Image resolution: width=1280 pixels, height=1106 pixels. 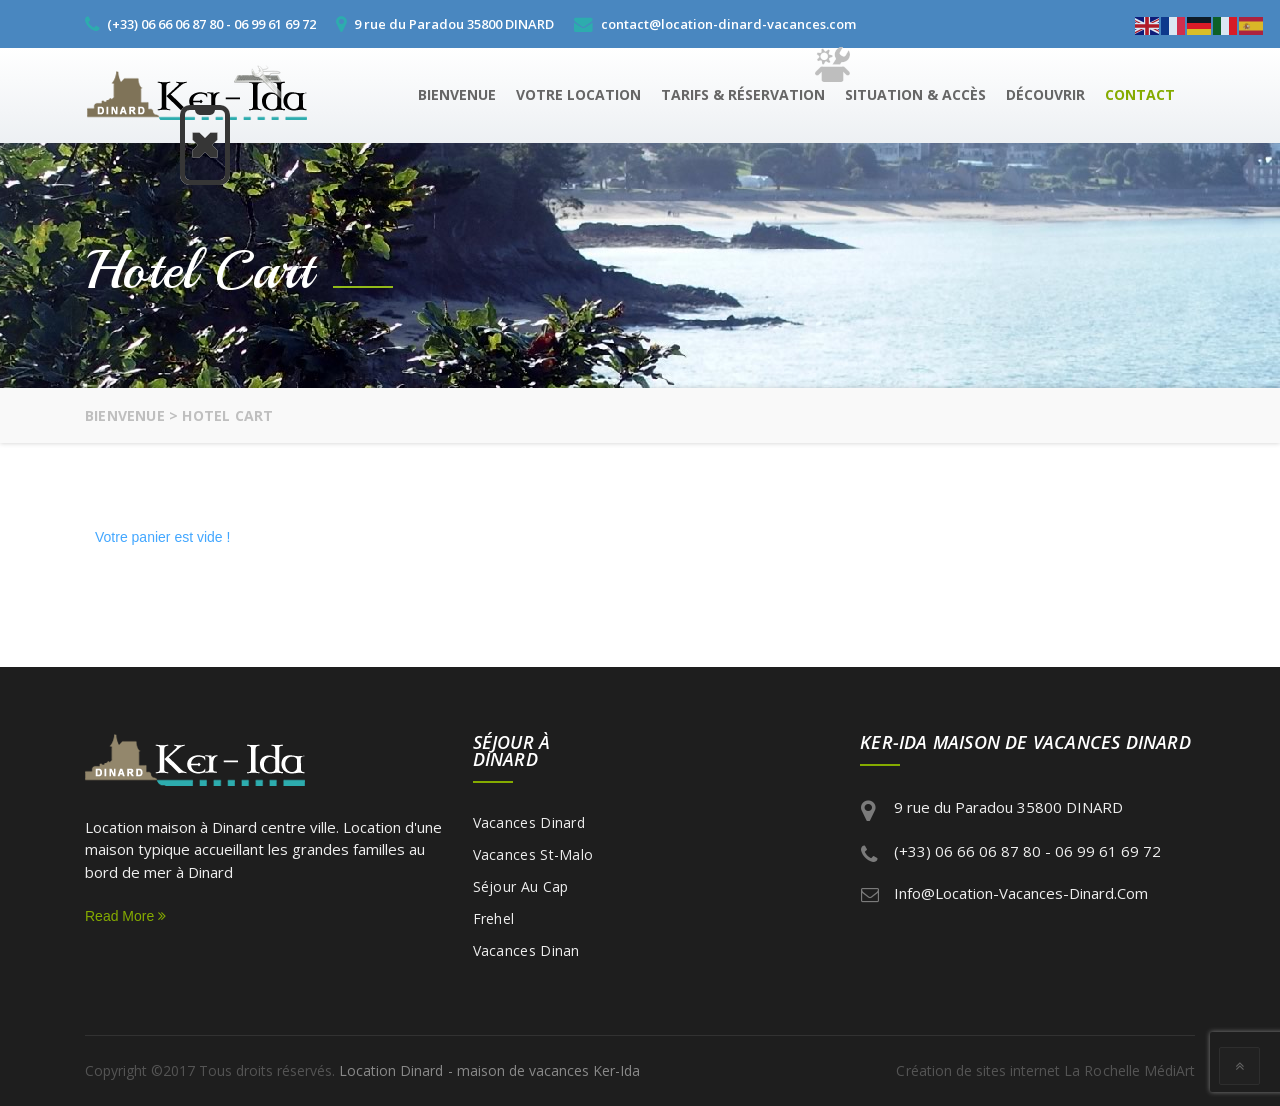 I want to click on access miscellaneous settings or preferences, so click(x=832, y=64).